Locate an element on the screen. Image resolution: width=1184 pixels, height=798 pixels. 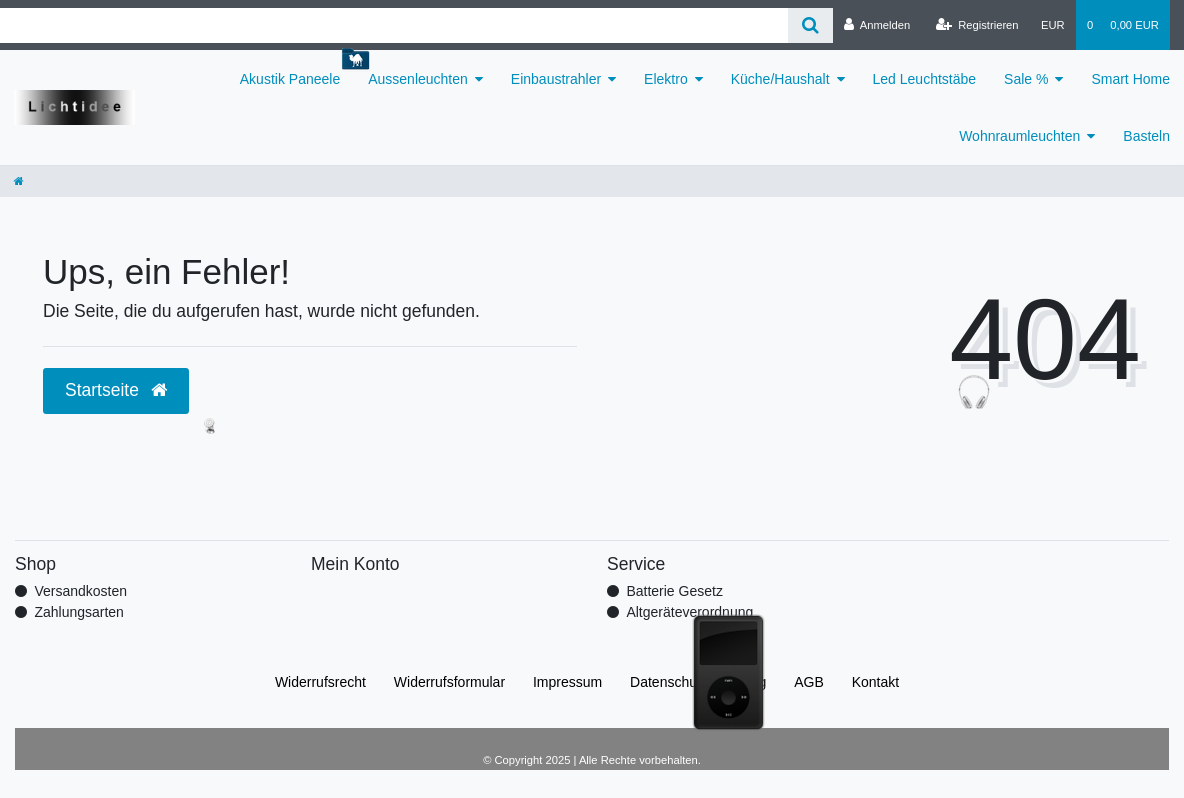
open a web link or URL is located at coordinates (210, 426).